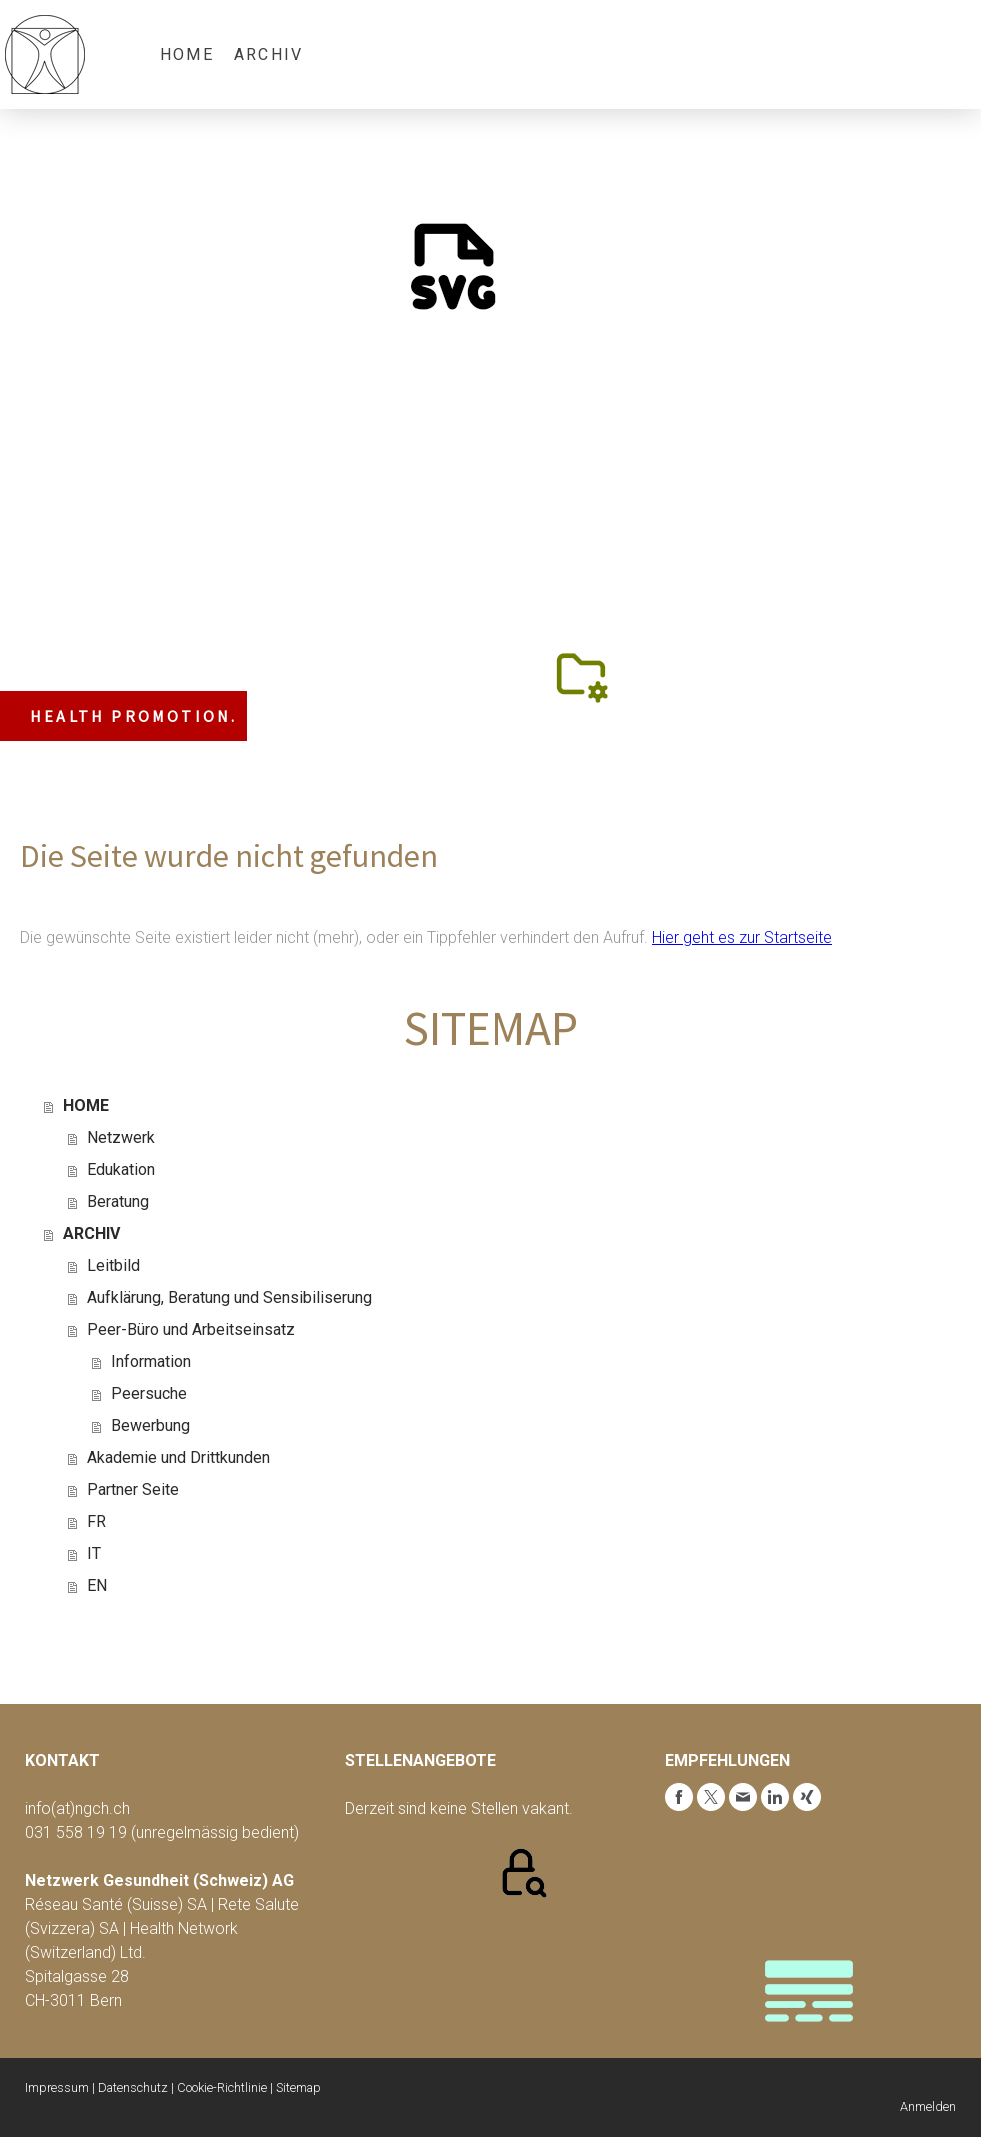 This screenshot has width=981, height=2137. What do you see at coordinates (809, 1991) in the screenshot?
I see `adjust gradient or color fill settings` at bounding box center [809, 1991].